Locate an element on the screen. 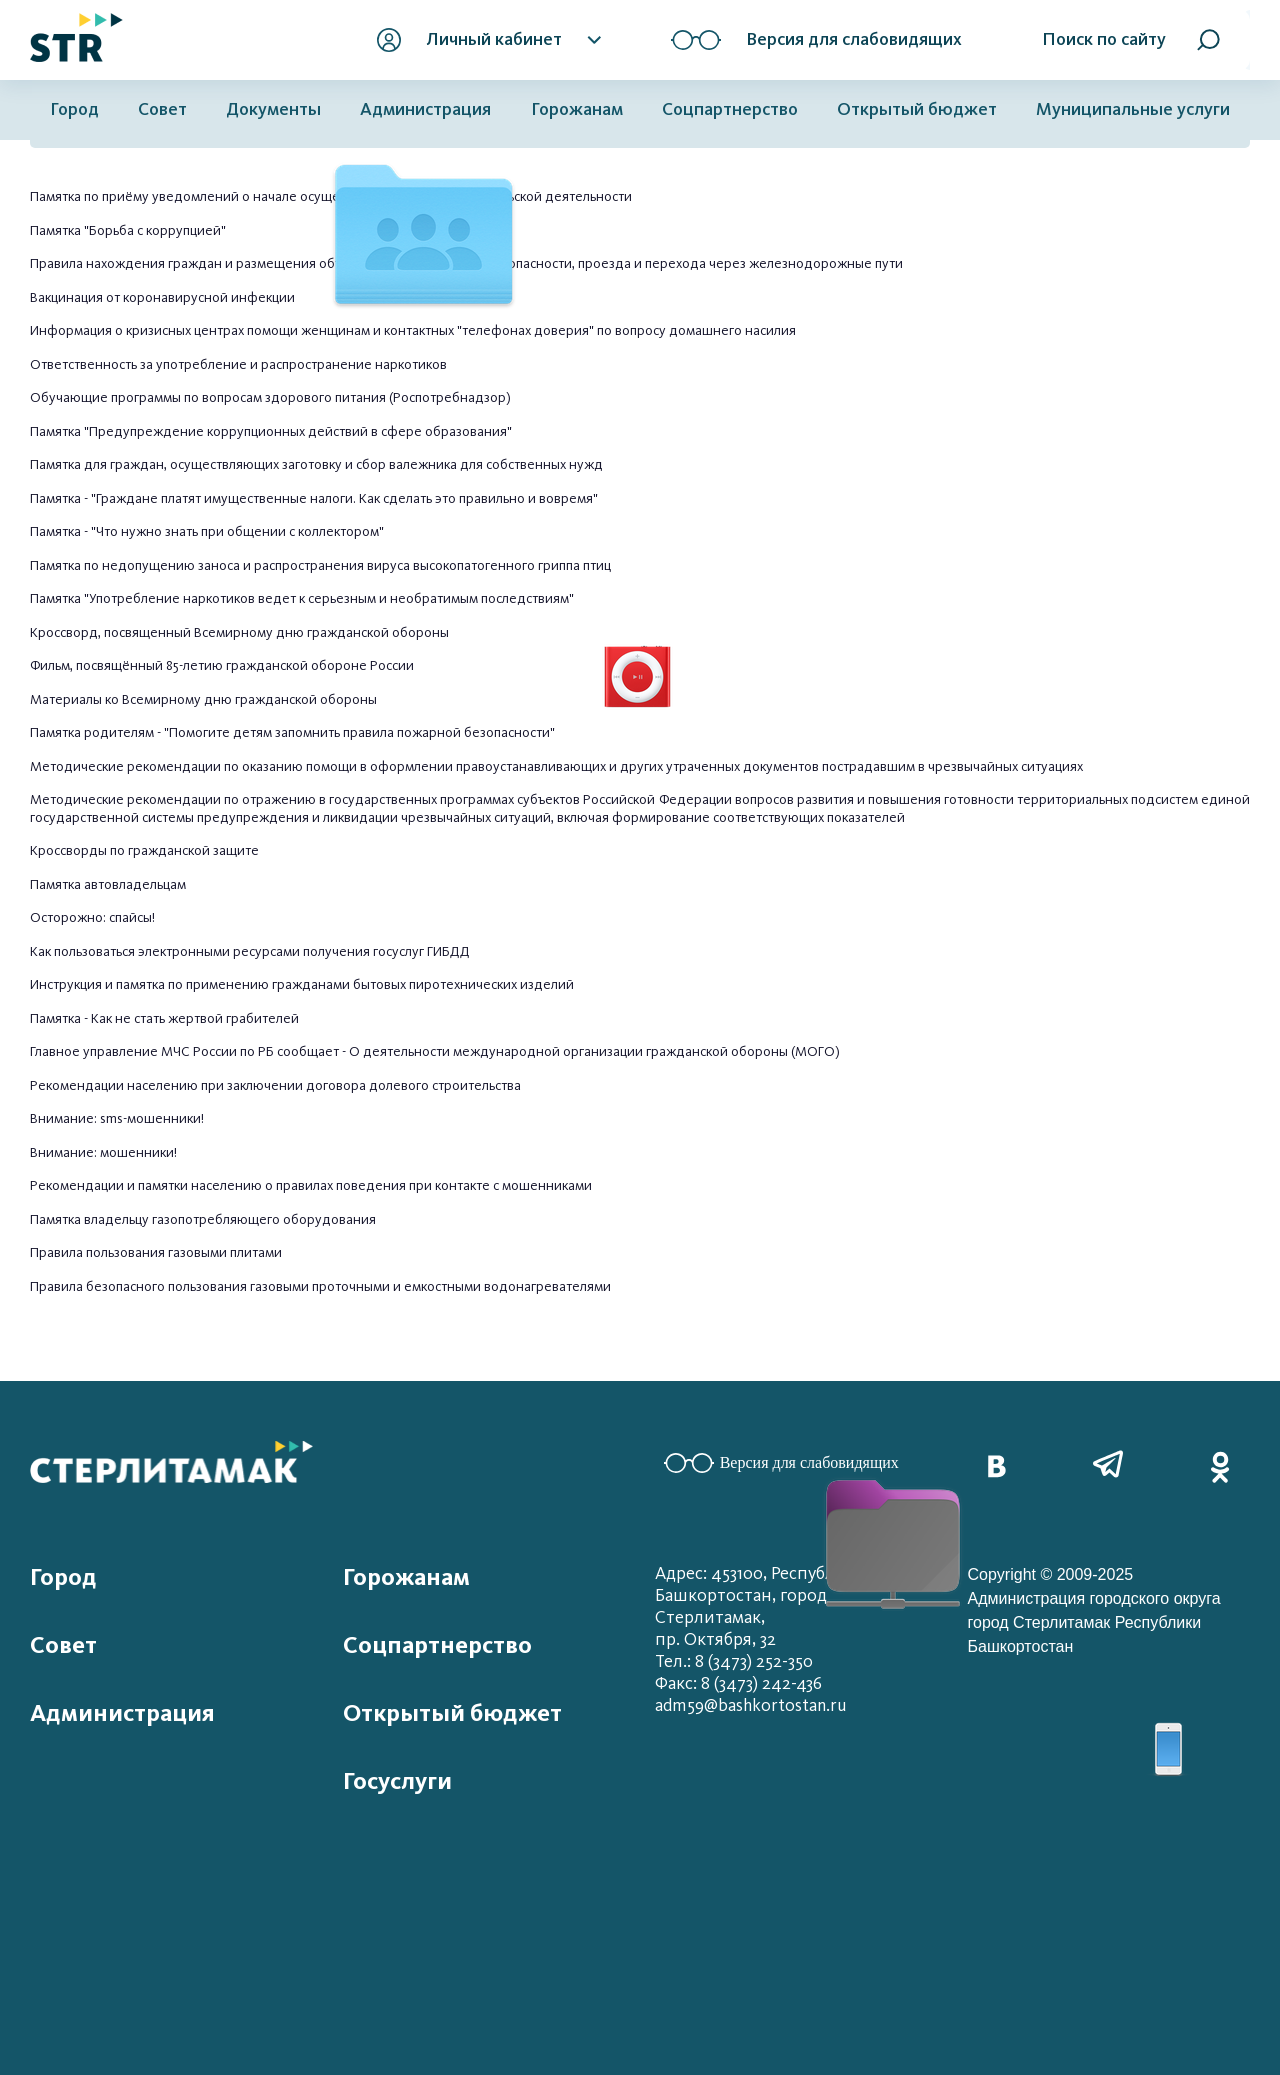 Image resolution: width=1280 pixels, height=2075 pixels. iPod shuffle device connected is located at coordinates (637, 676).